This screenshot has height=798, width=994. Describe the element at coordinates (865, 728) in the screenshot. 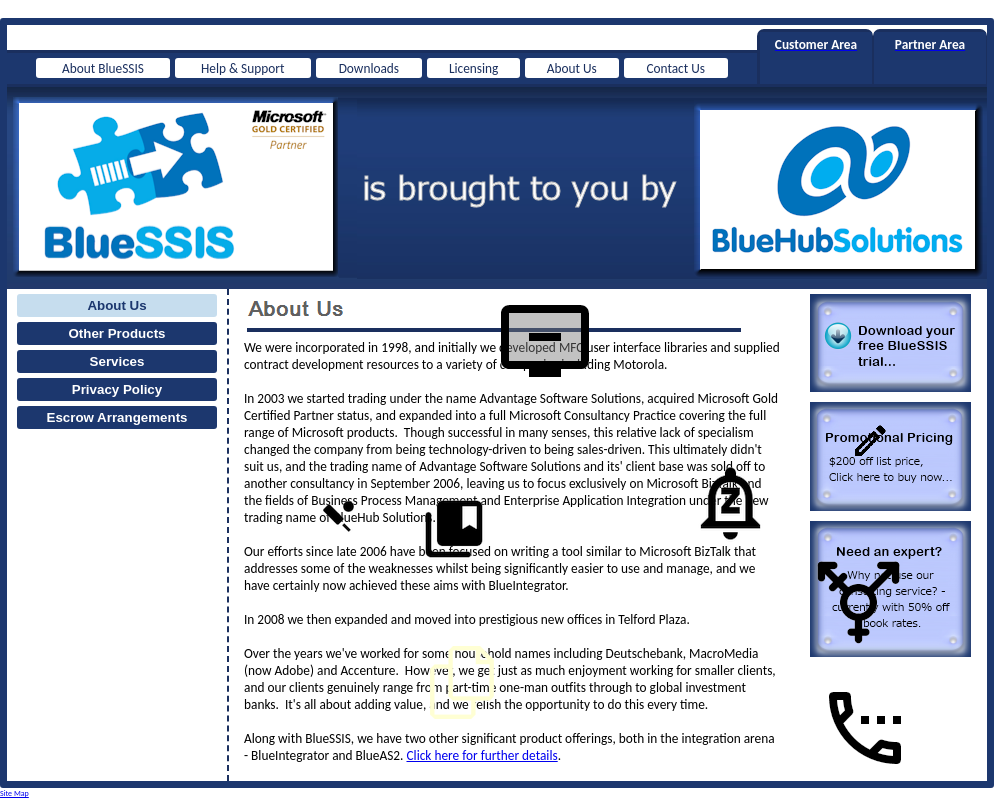

I see `access phone or call settings` at that location.